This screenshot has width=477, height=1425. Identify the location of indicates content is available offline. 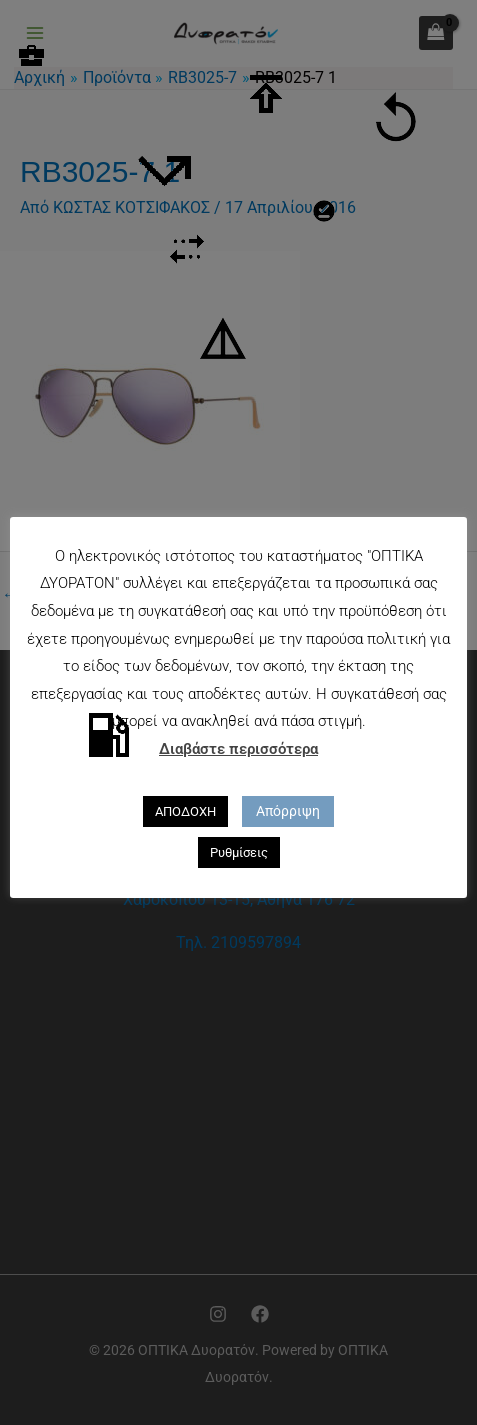
(324, 211).